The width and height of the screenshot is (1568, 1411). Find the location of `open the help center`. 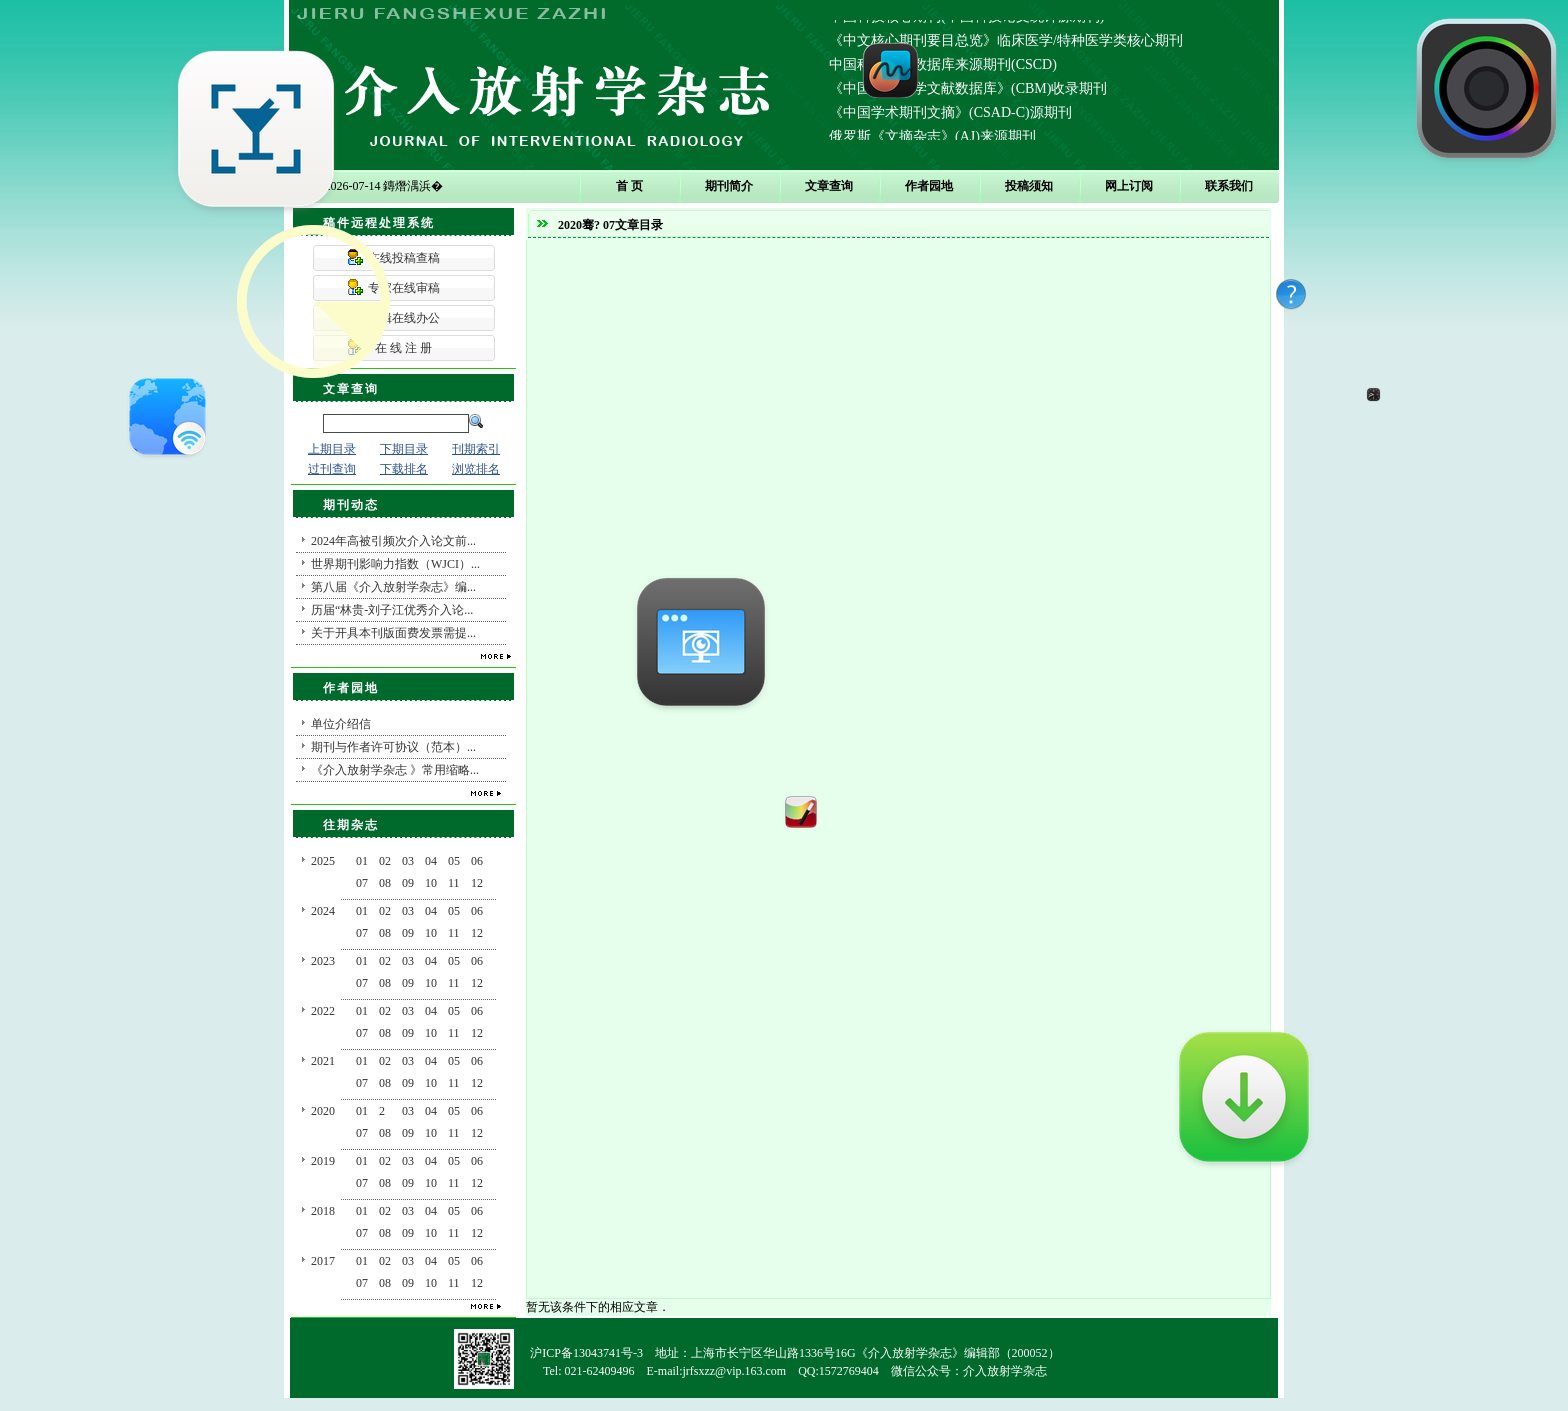

open the help center is located at coordinates (1291, 294).